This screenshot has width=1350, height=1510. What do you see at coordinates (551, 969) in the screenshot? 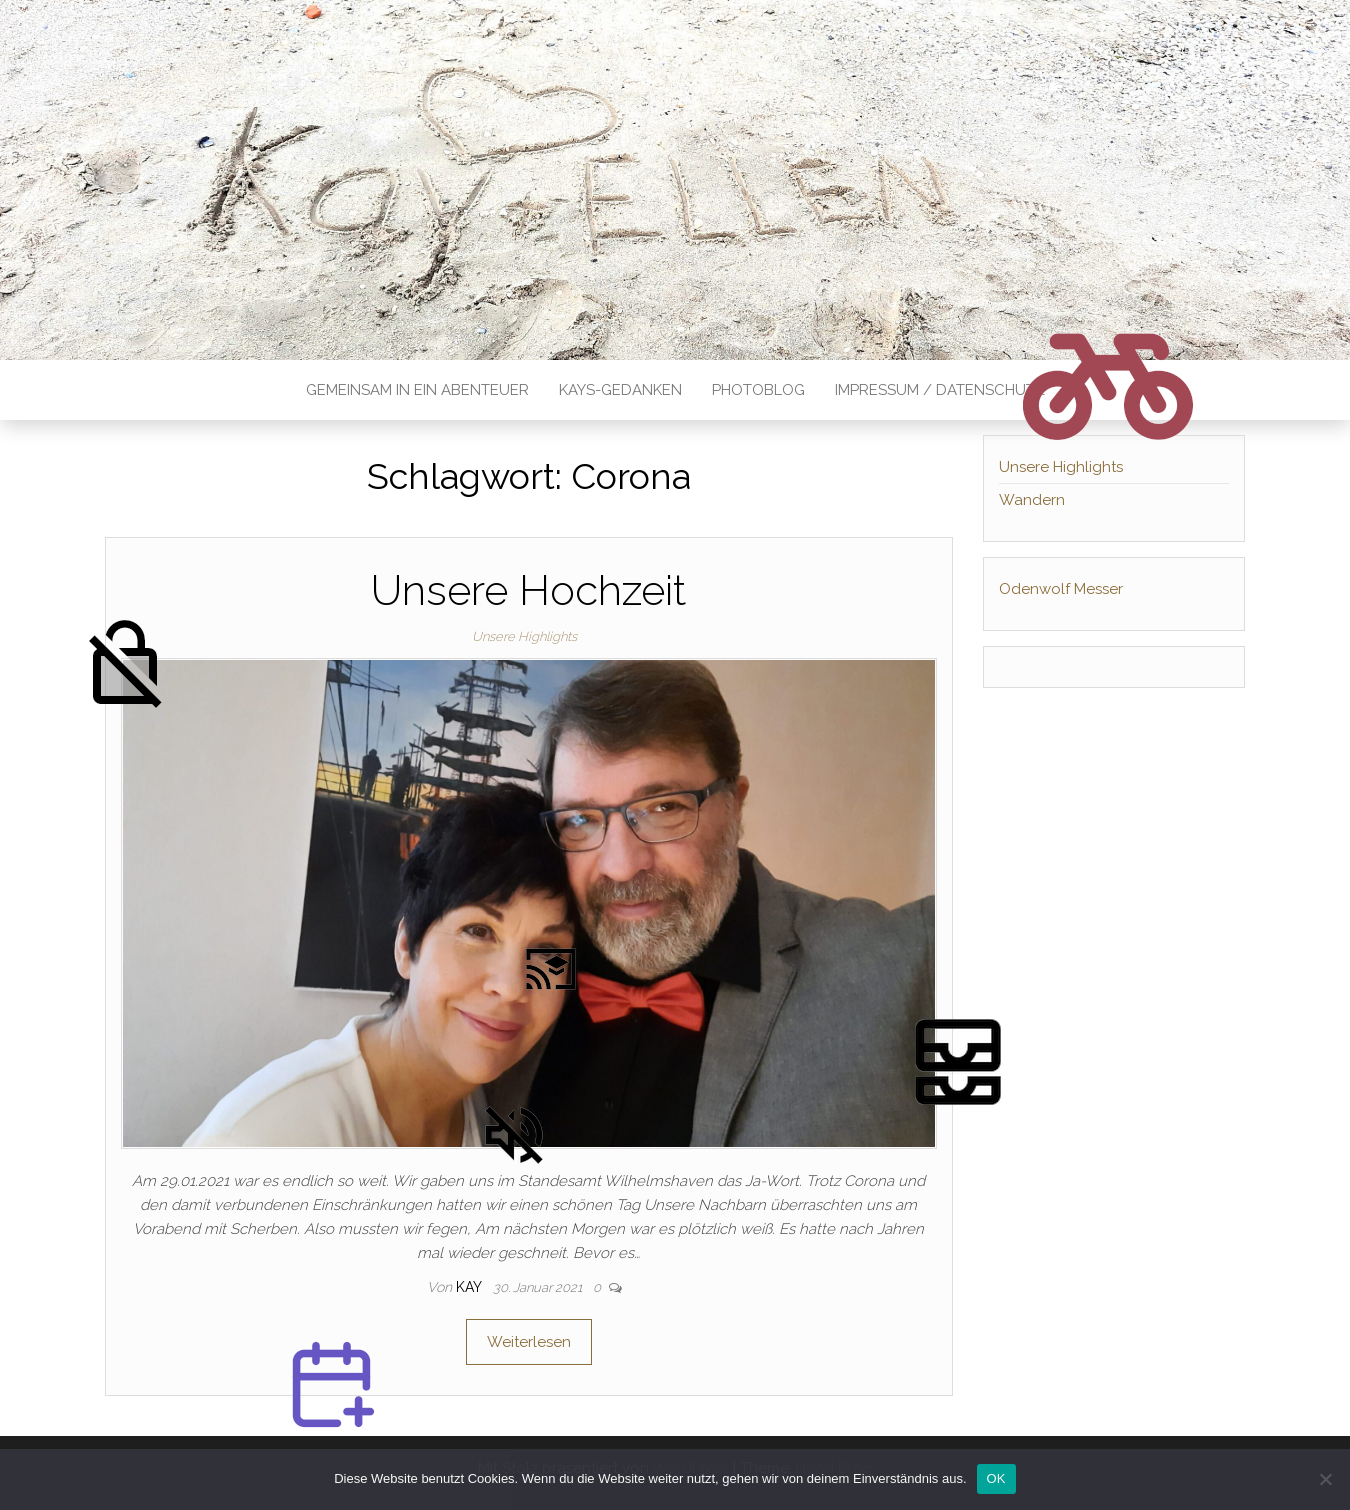
I see `cast or share screen to a classroom display` at bounding box center [551, 969].